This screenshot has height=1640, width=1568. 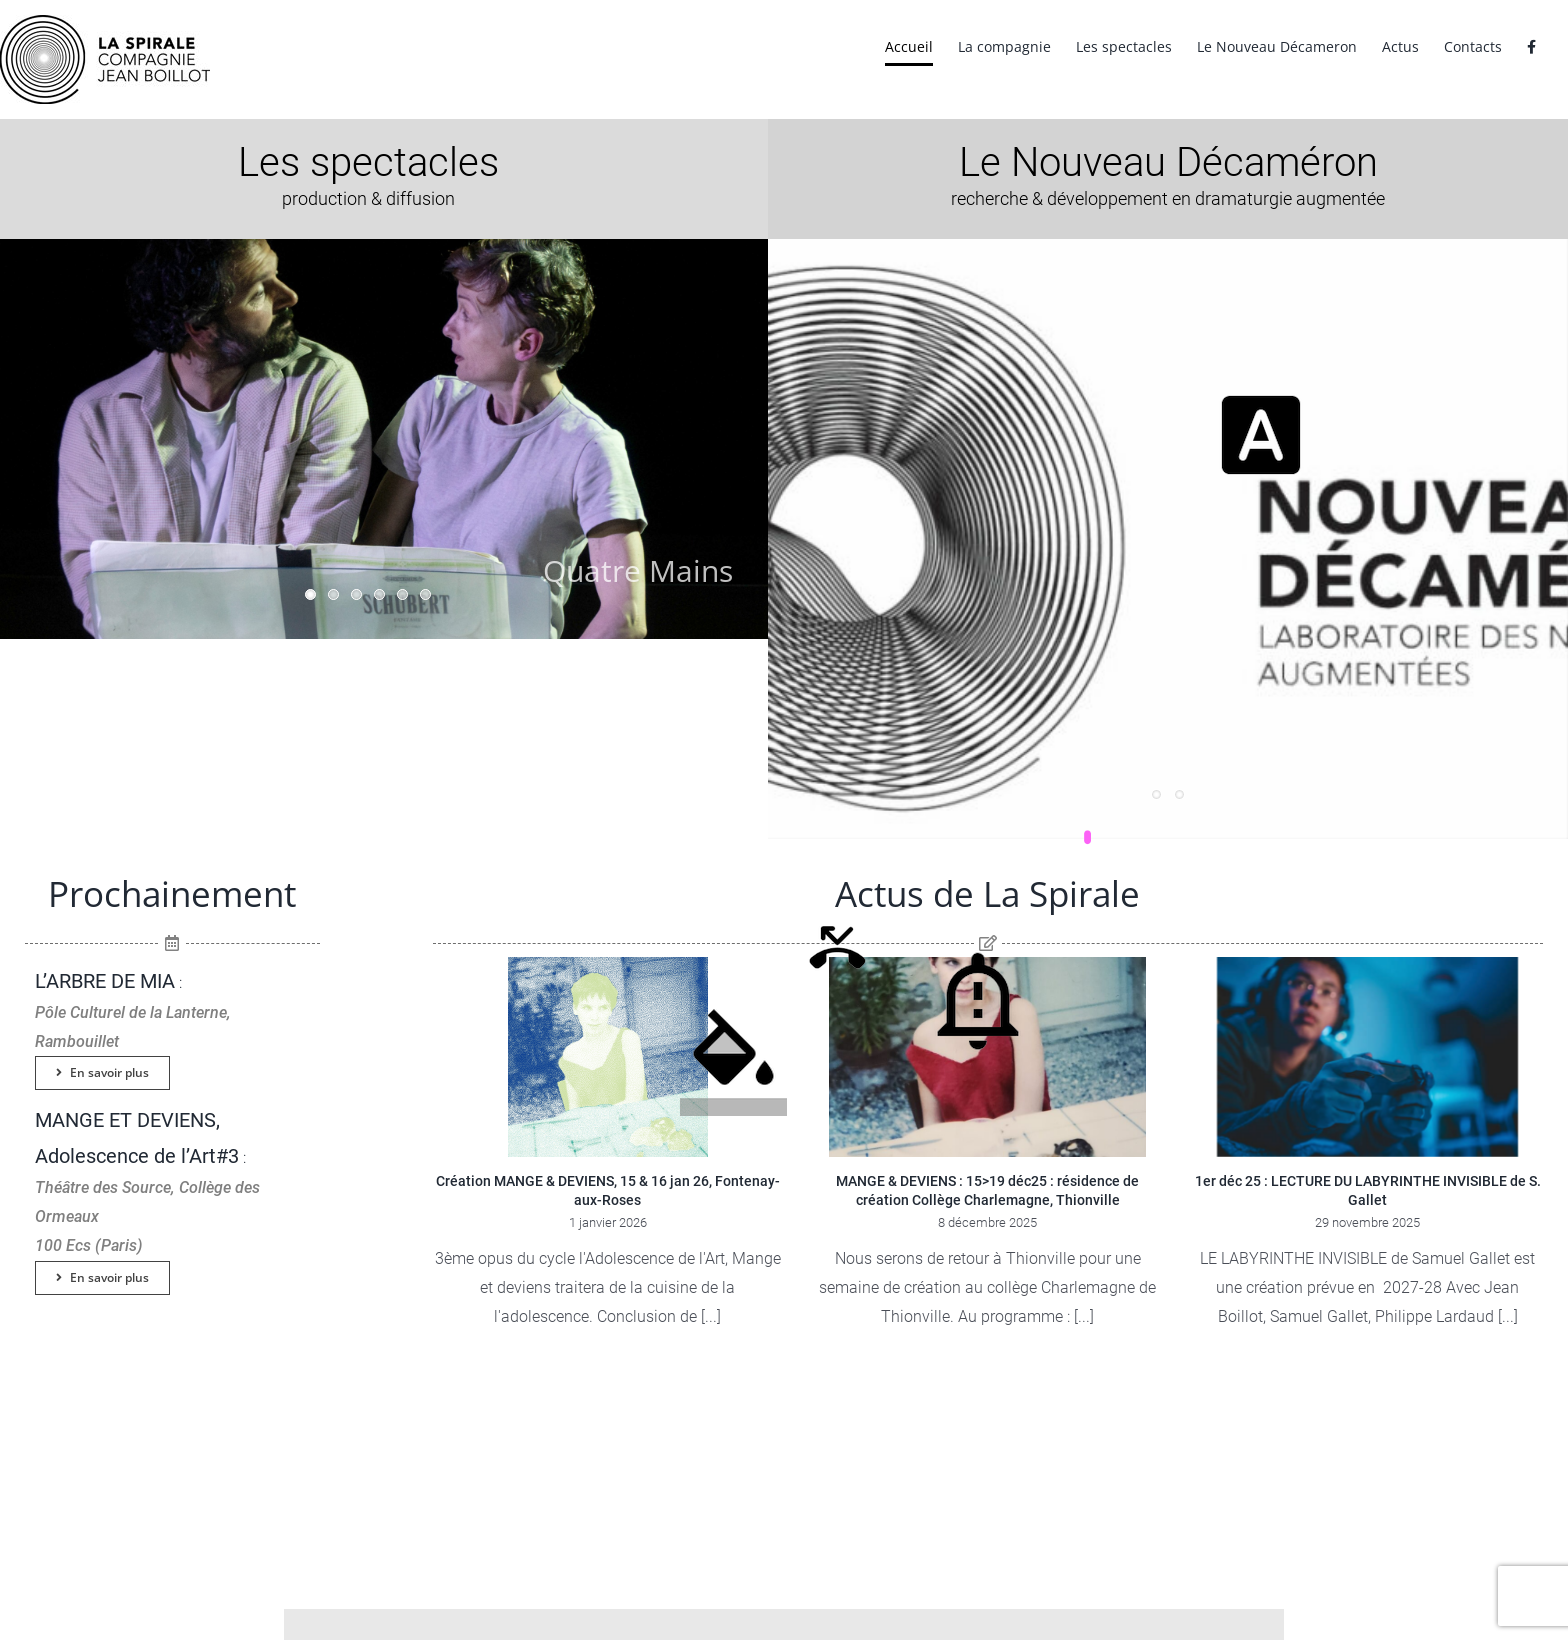 I want to click on important notification requiring attention, so click(x=978, y=1000).